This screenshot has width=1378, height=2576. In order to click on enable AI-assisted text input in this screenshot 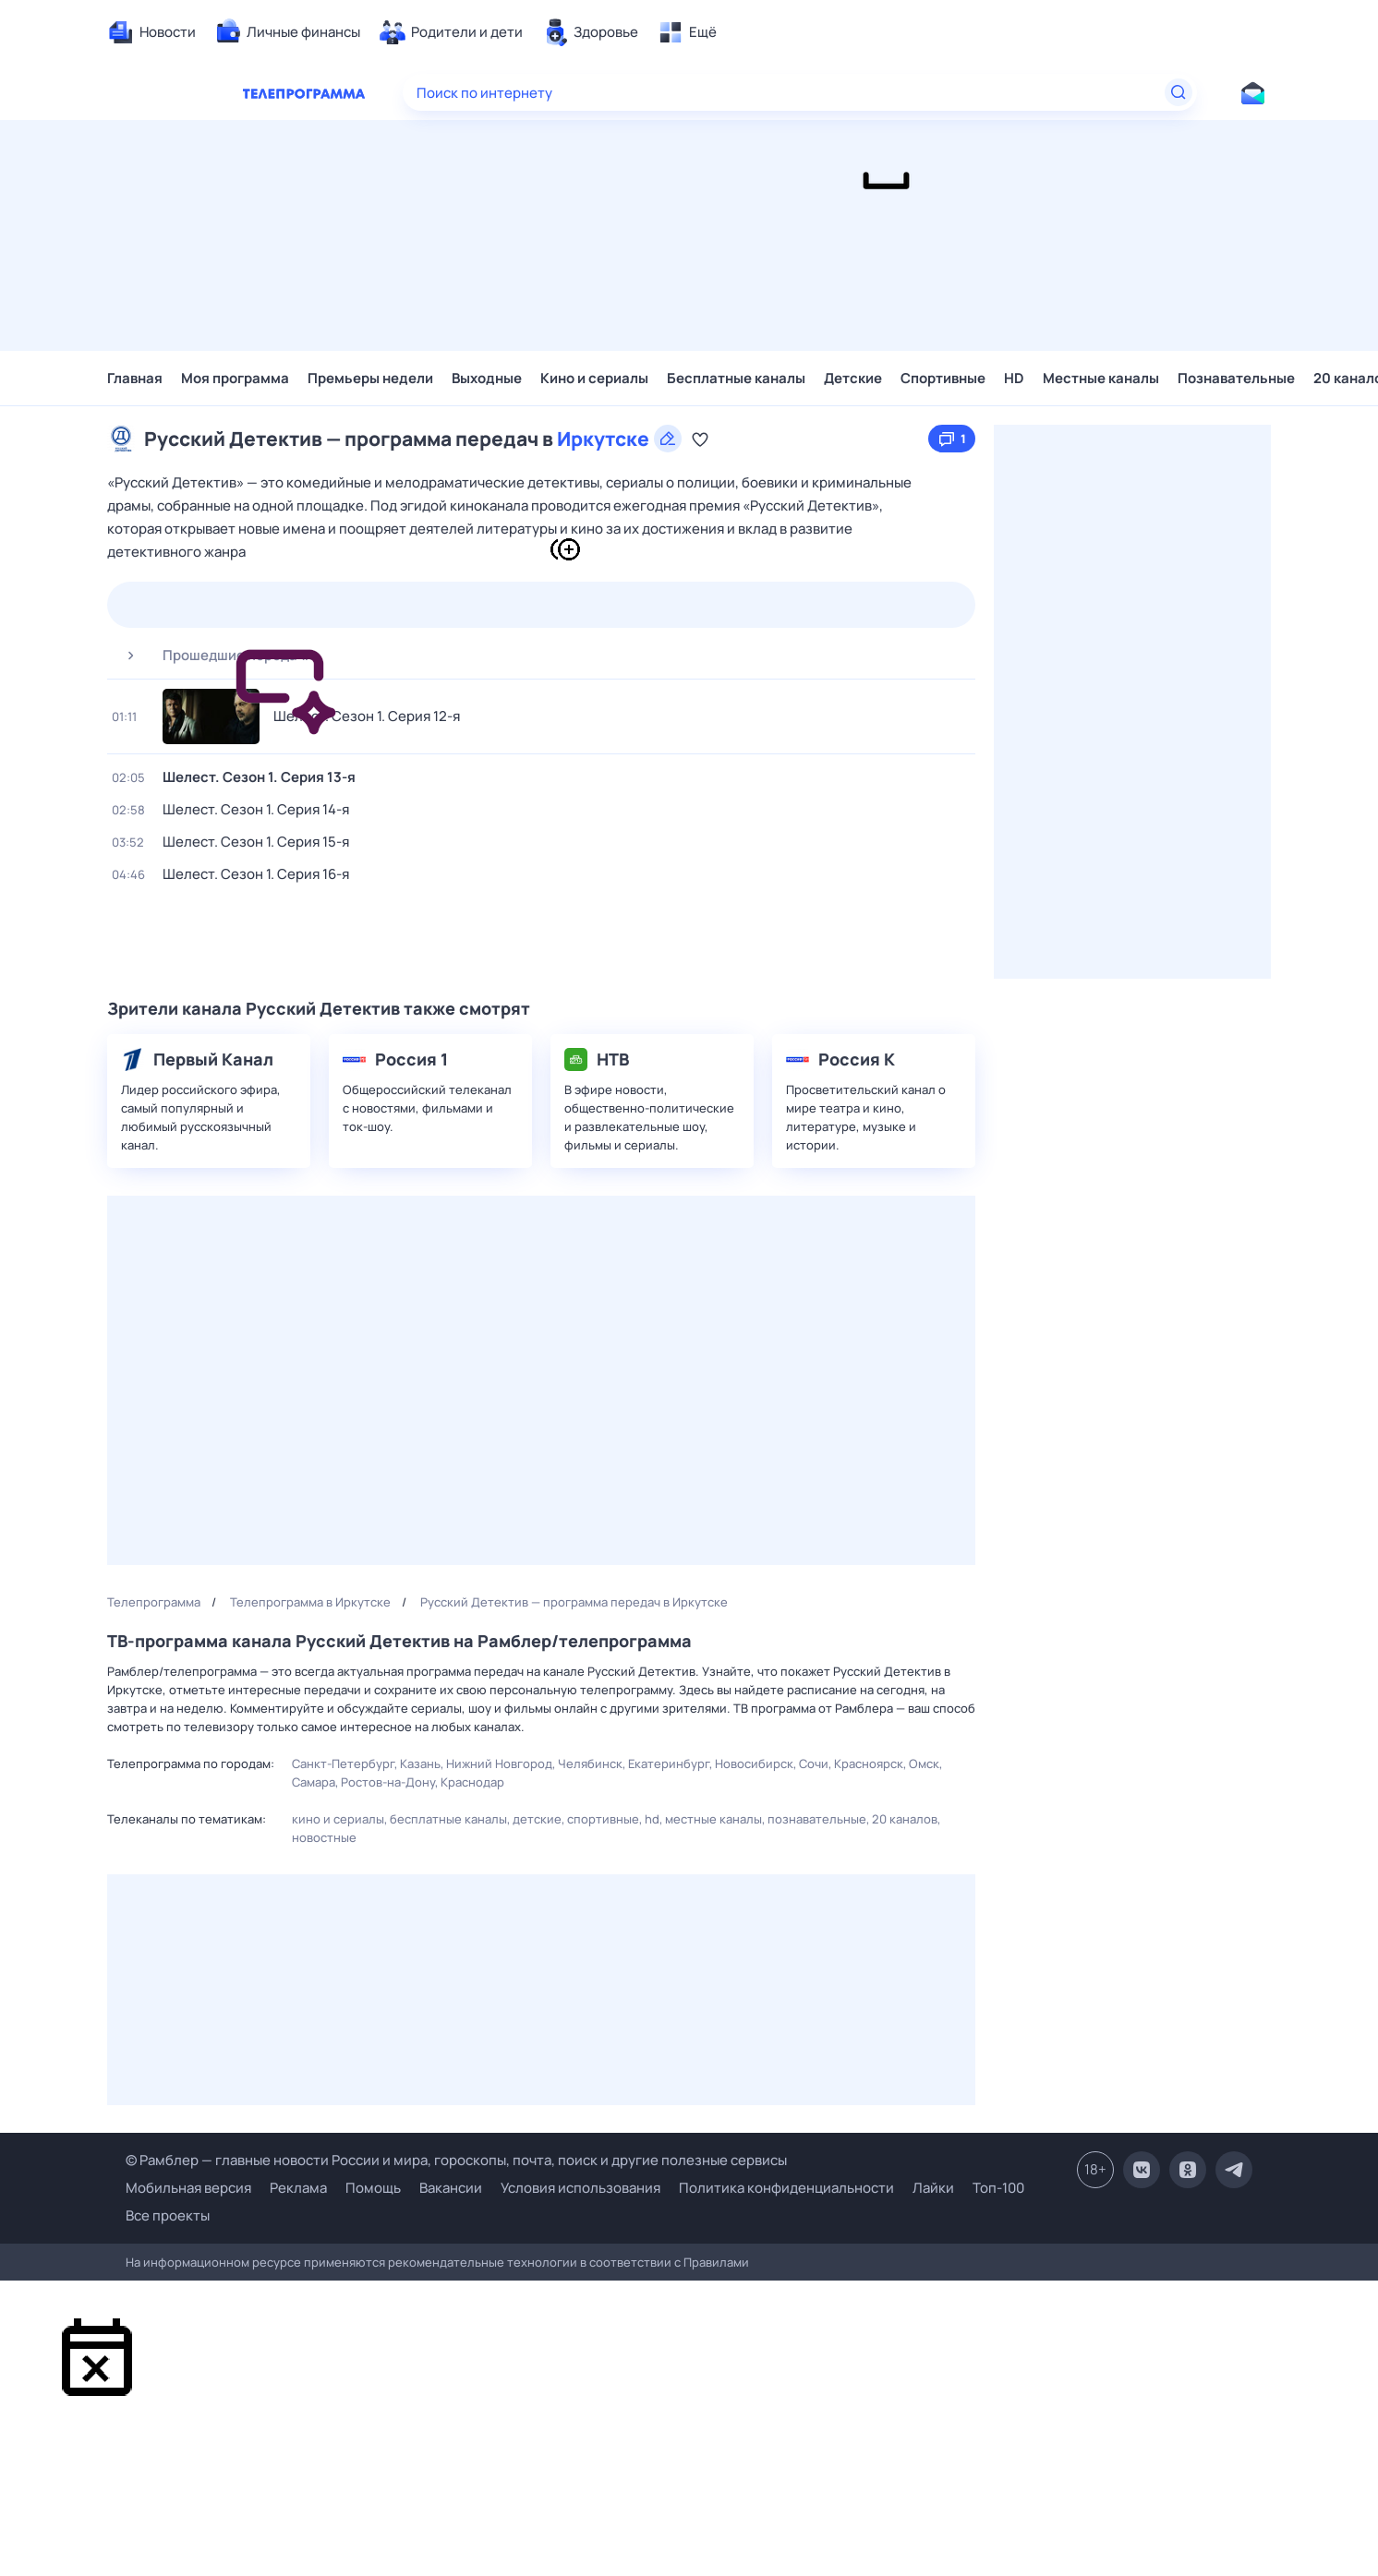, I will do `click(280, 679)`.